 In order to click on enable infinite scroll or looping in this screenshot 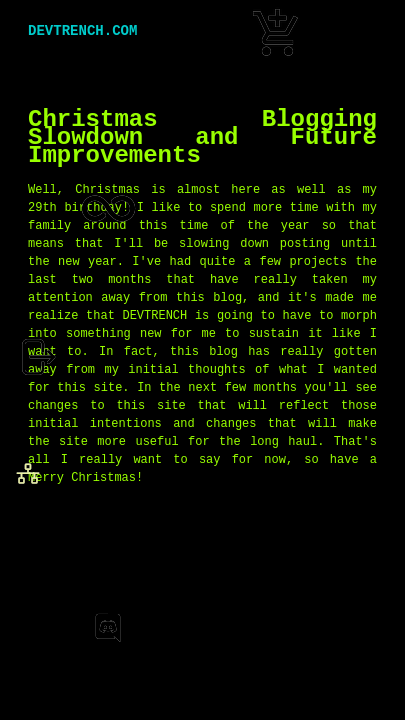, I will do `click(108, 208)`.